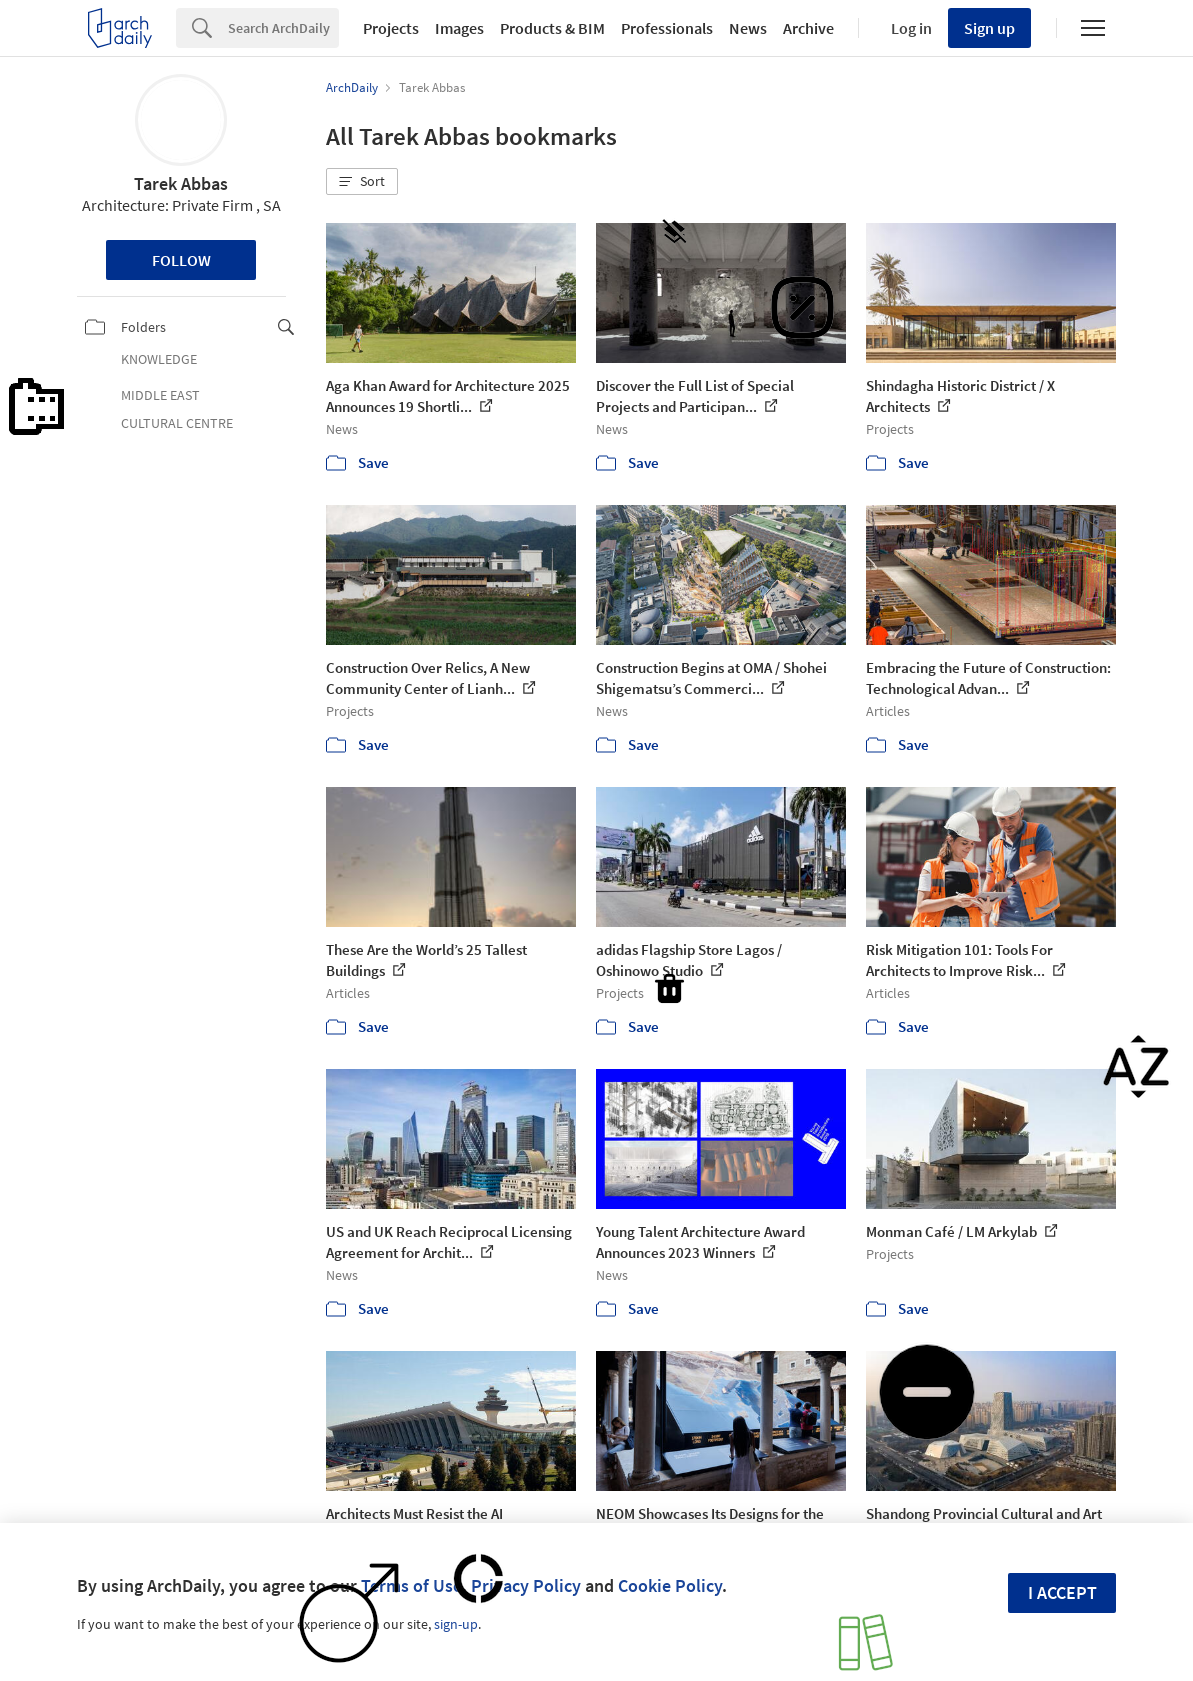  What do you see at coordinates (36, 407) in the screenshot?
I see `view photos from camera roll` at bounding box center [36, 407].